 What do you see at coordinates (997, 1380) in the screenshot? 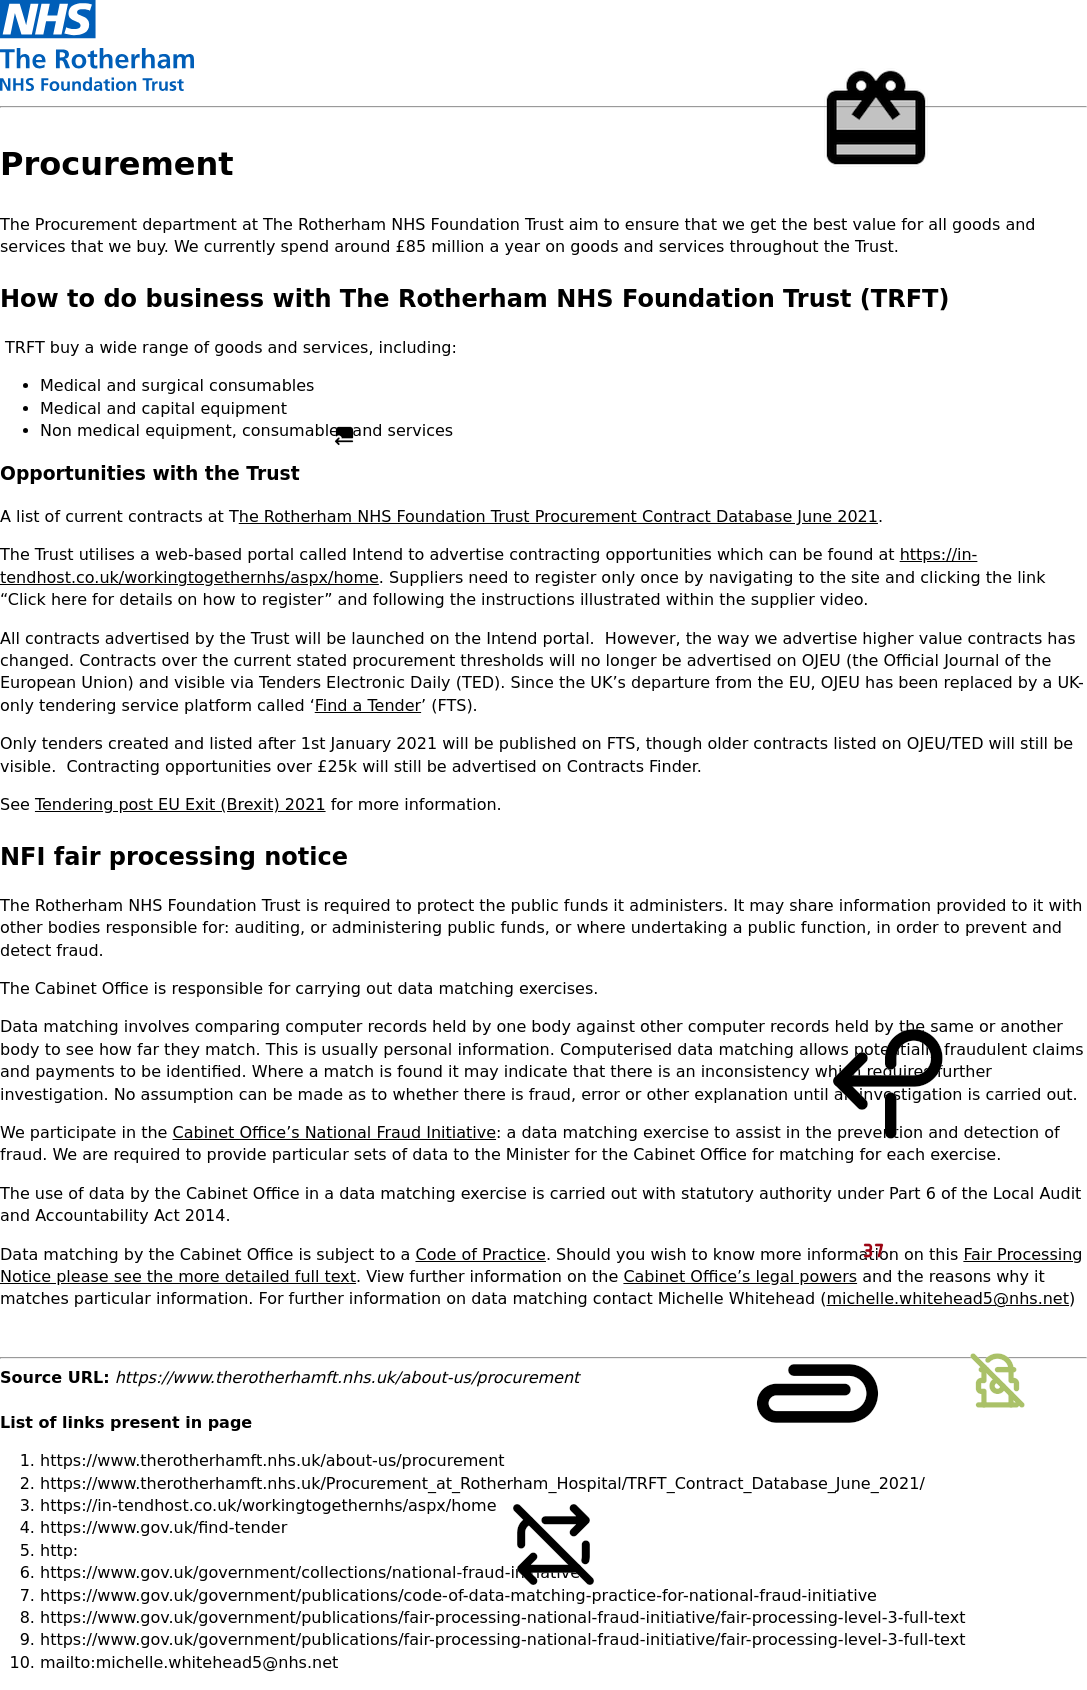
I see `fire hydrant unavailable or out of service` at bounding box center [997, 1380].